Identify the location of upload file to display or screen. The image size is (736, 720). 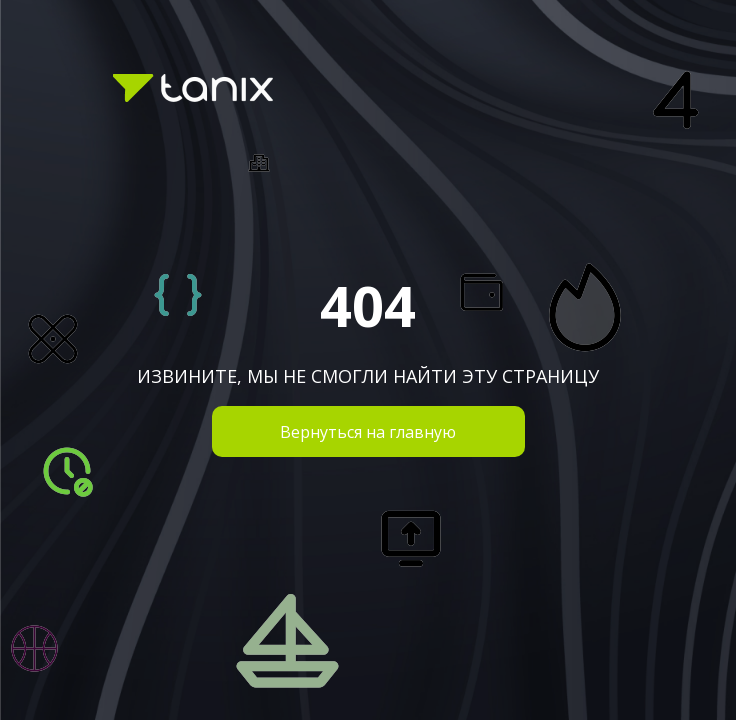
(411, 536).